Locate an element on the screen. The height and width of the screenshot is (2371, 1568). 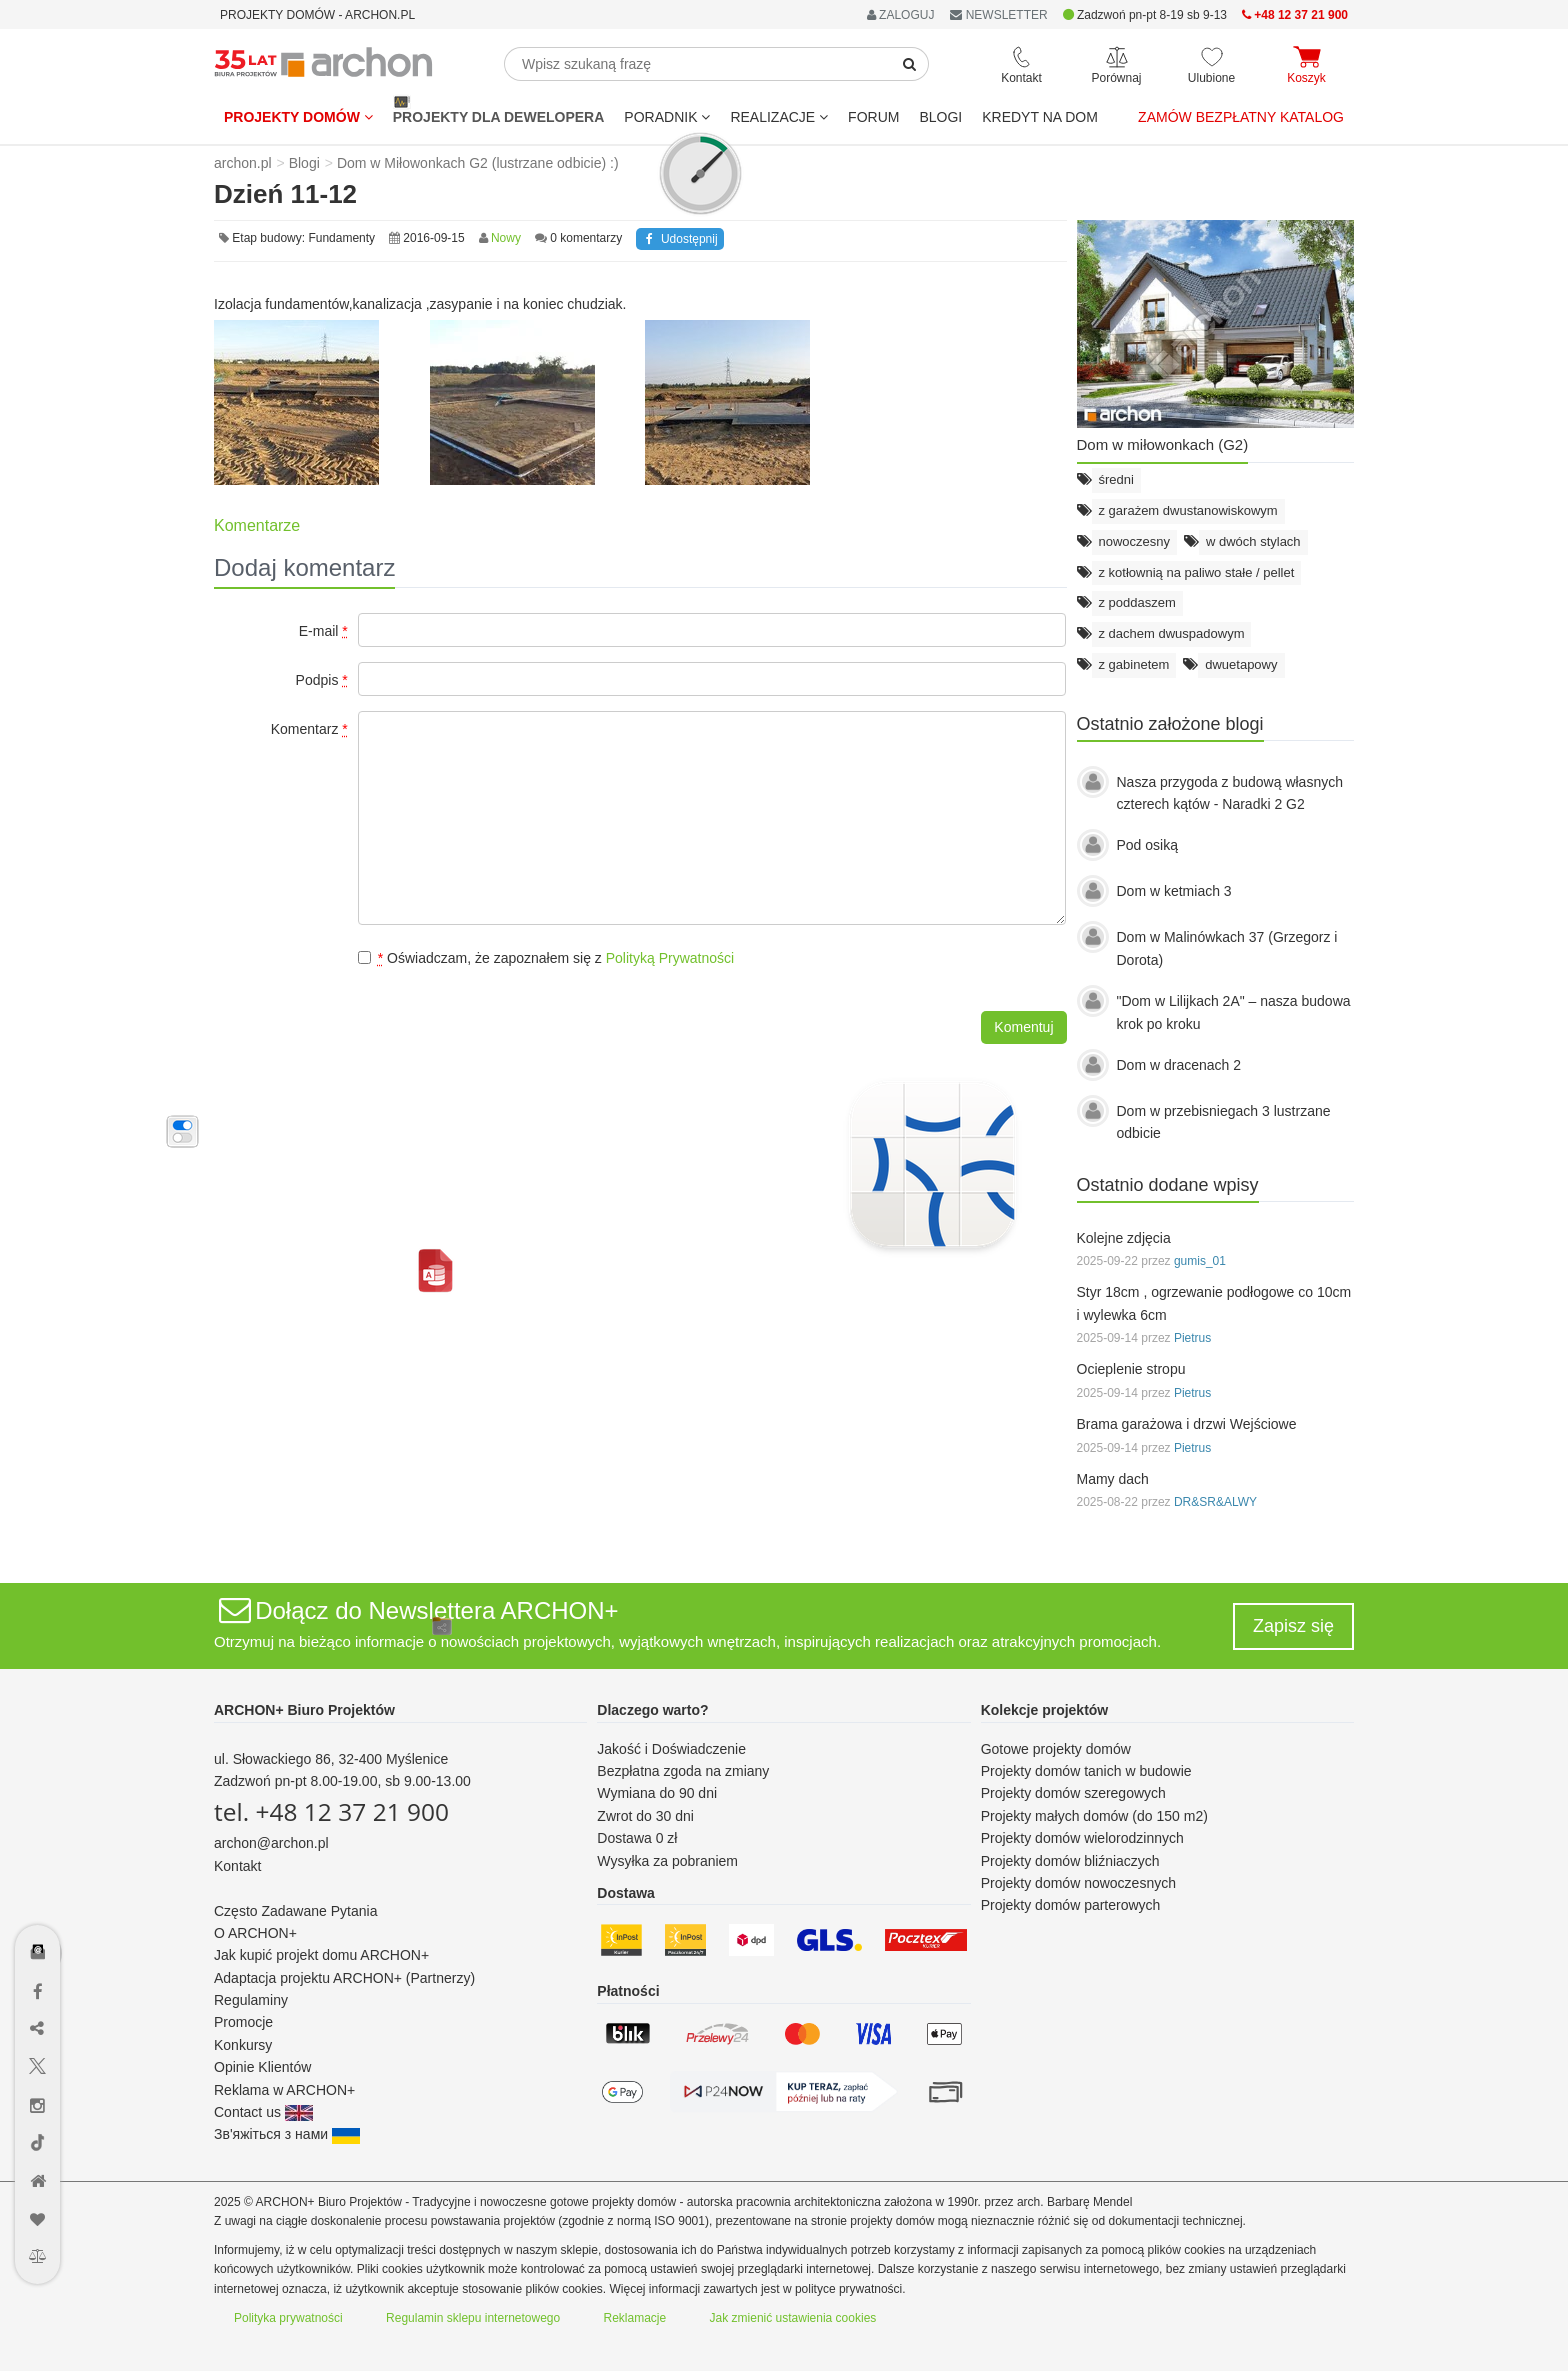
open your public shared folder is located at coordinates (442, 1626).